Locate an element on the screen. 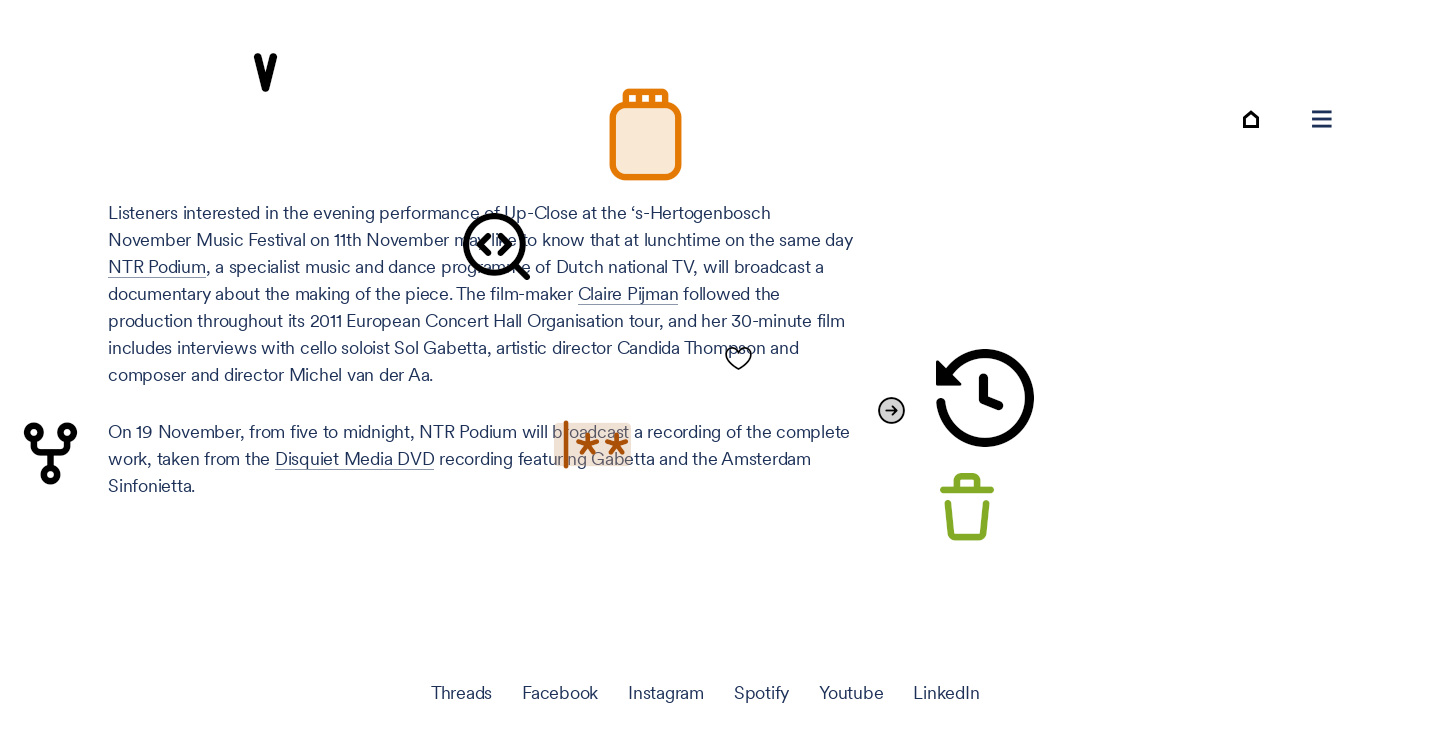 The height and width of the screenshot is (742, 1440). proceed to the next step is located at coordinates (891, 410).